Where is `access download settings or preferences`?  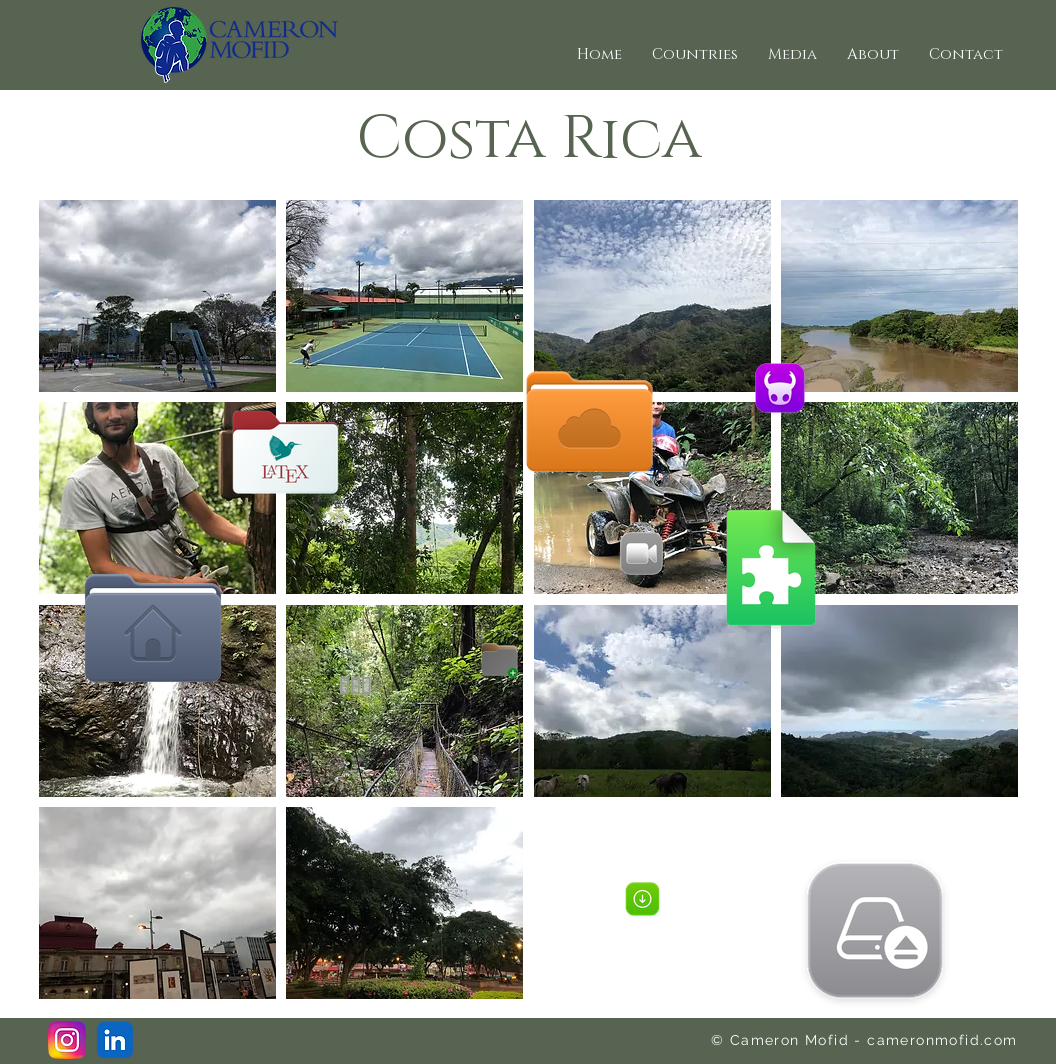 access download settings or preferences is located at coordinates (642, 899).